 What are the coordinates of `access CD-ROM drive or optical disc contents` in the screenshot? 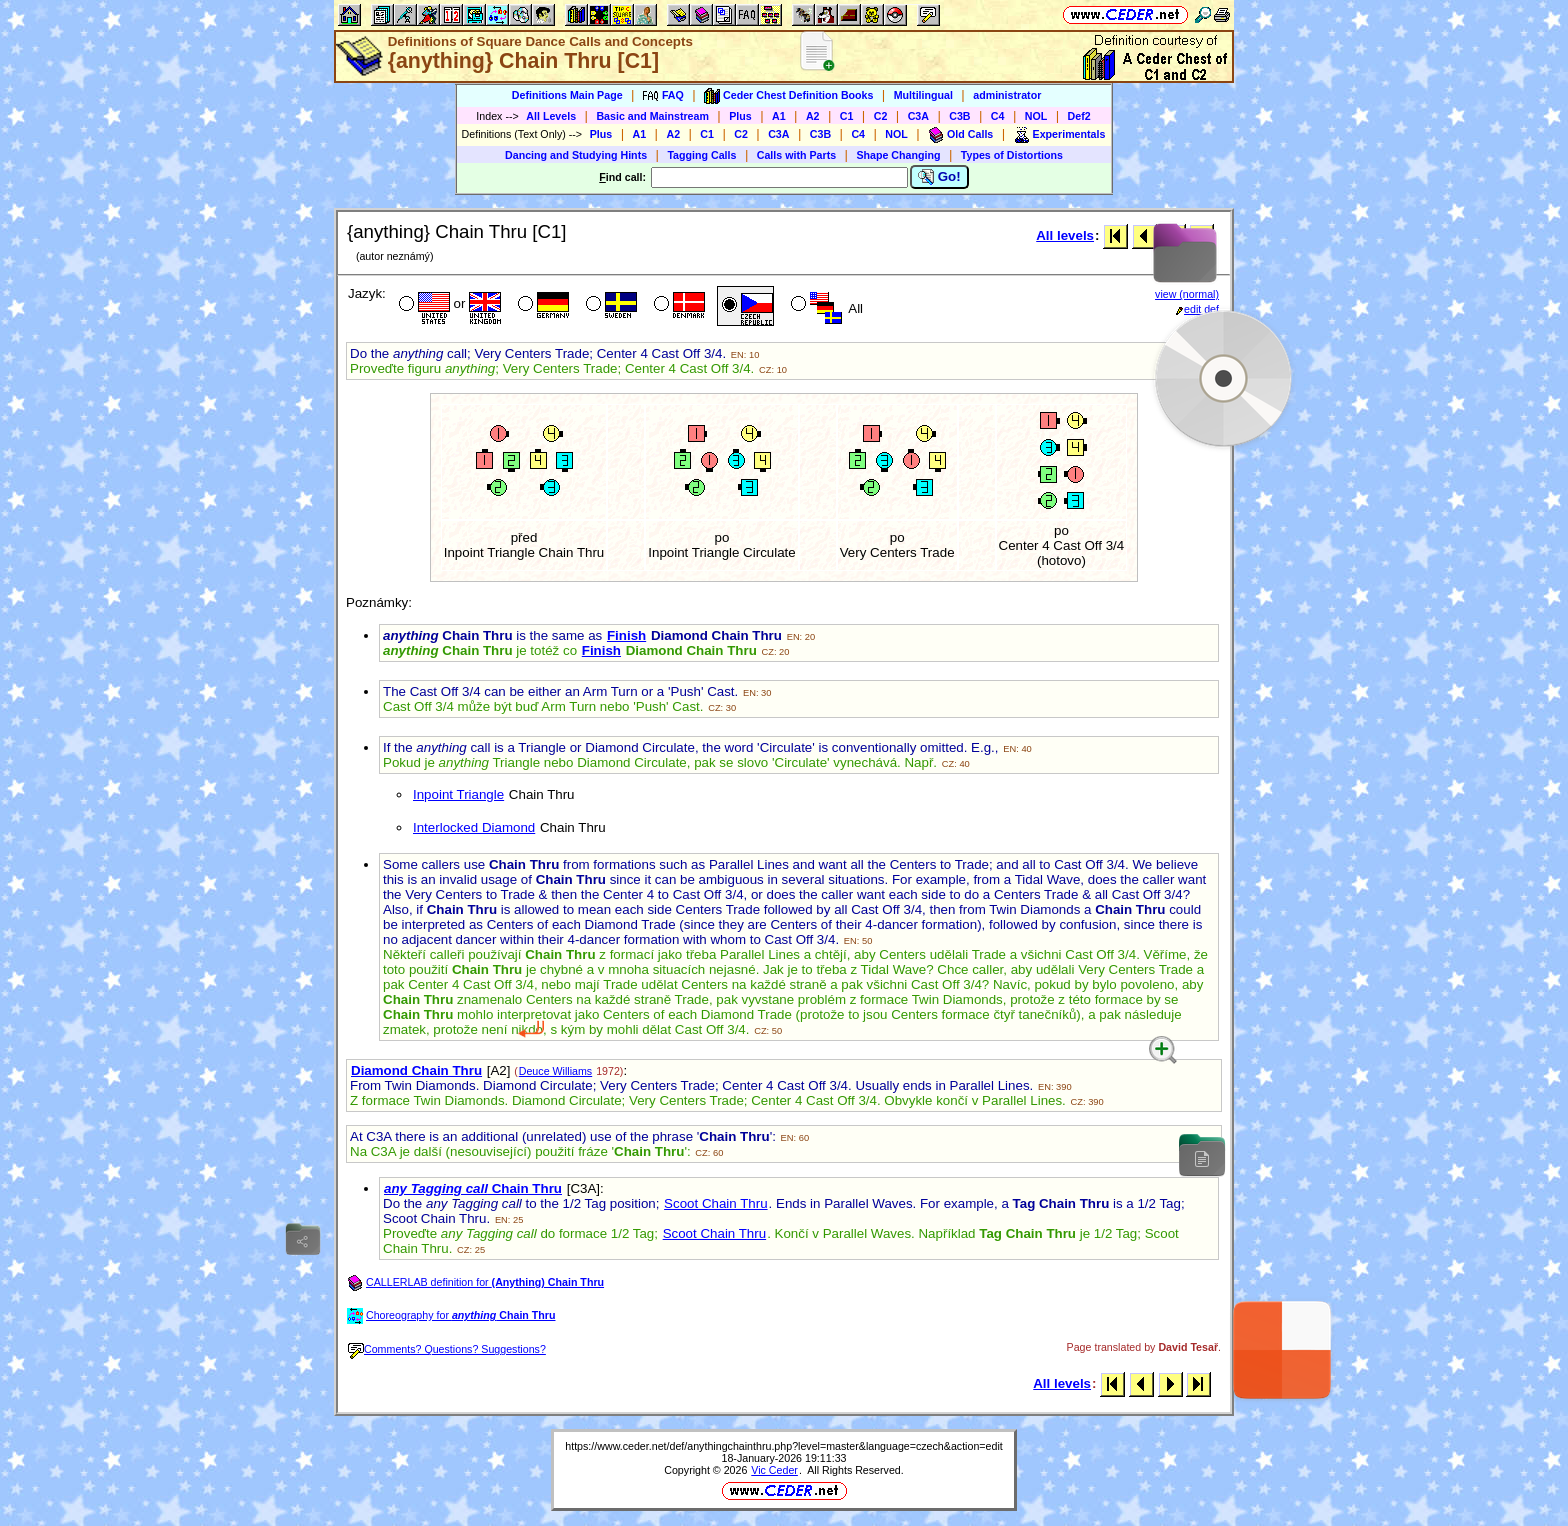 It's located at (1223, 378).